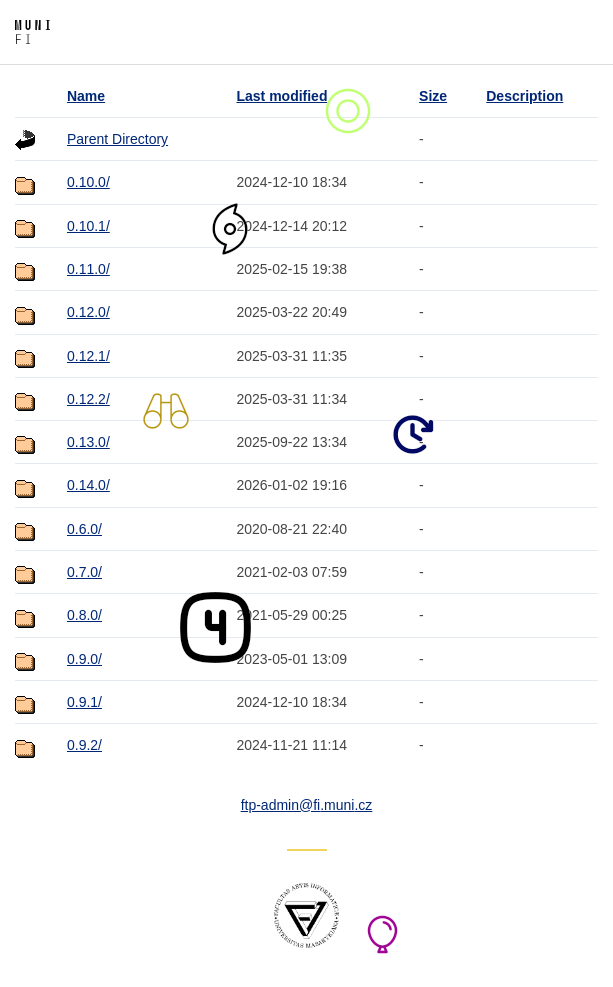  Describe the element at coordinates (215, 627) in the screenshot. I see `indicates step 4 in a multi-step process` at that location.